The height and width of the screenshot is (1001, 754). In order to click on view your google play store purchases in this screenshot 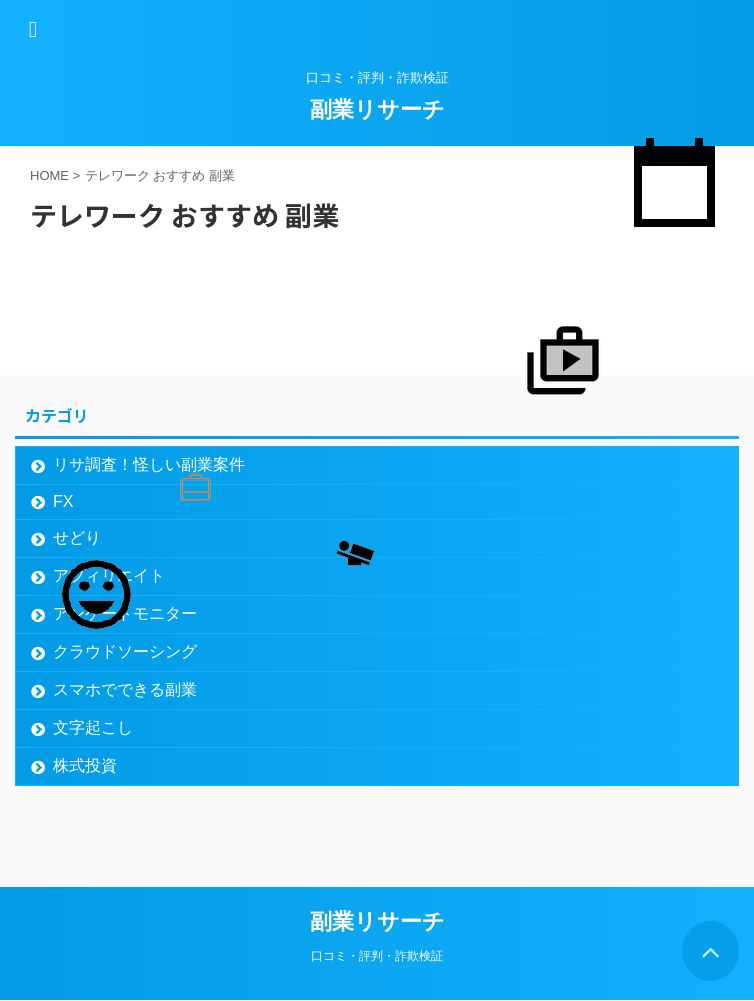, I will do `click(563, 362)`.